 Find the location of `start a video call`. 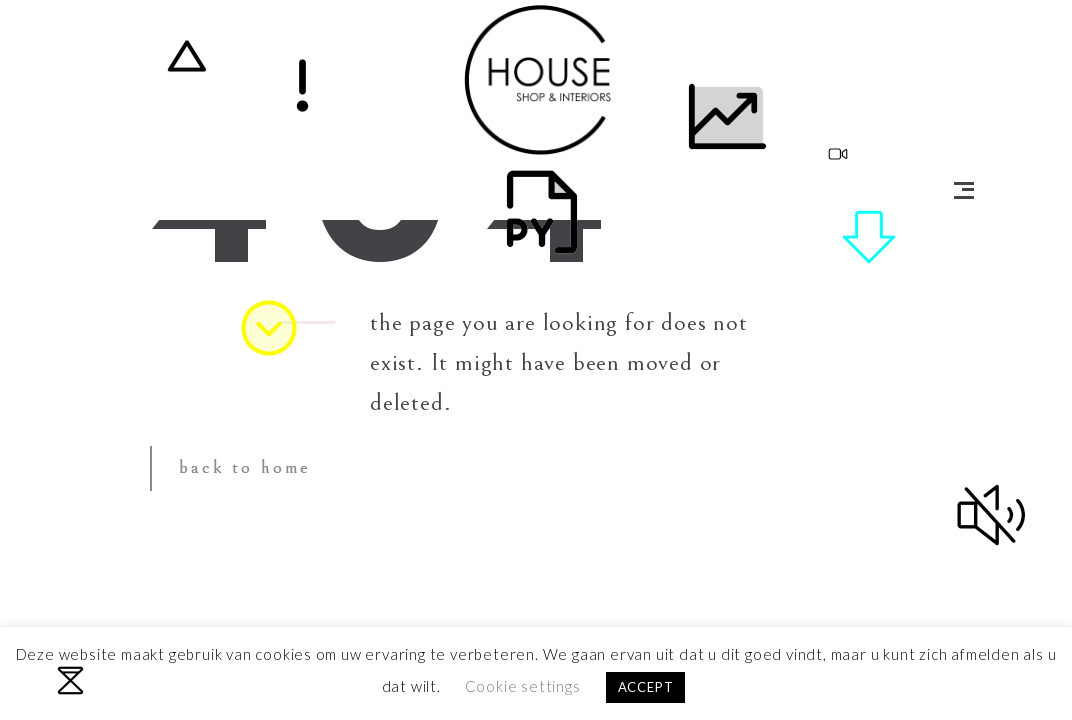

start a video call is located at coordinates (838, 154).